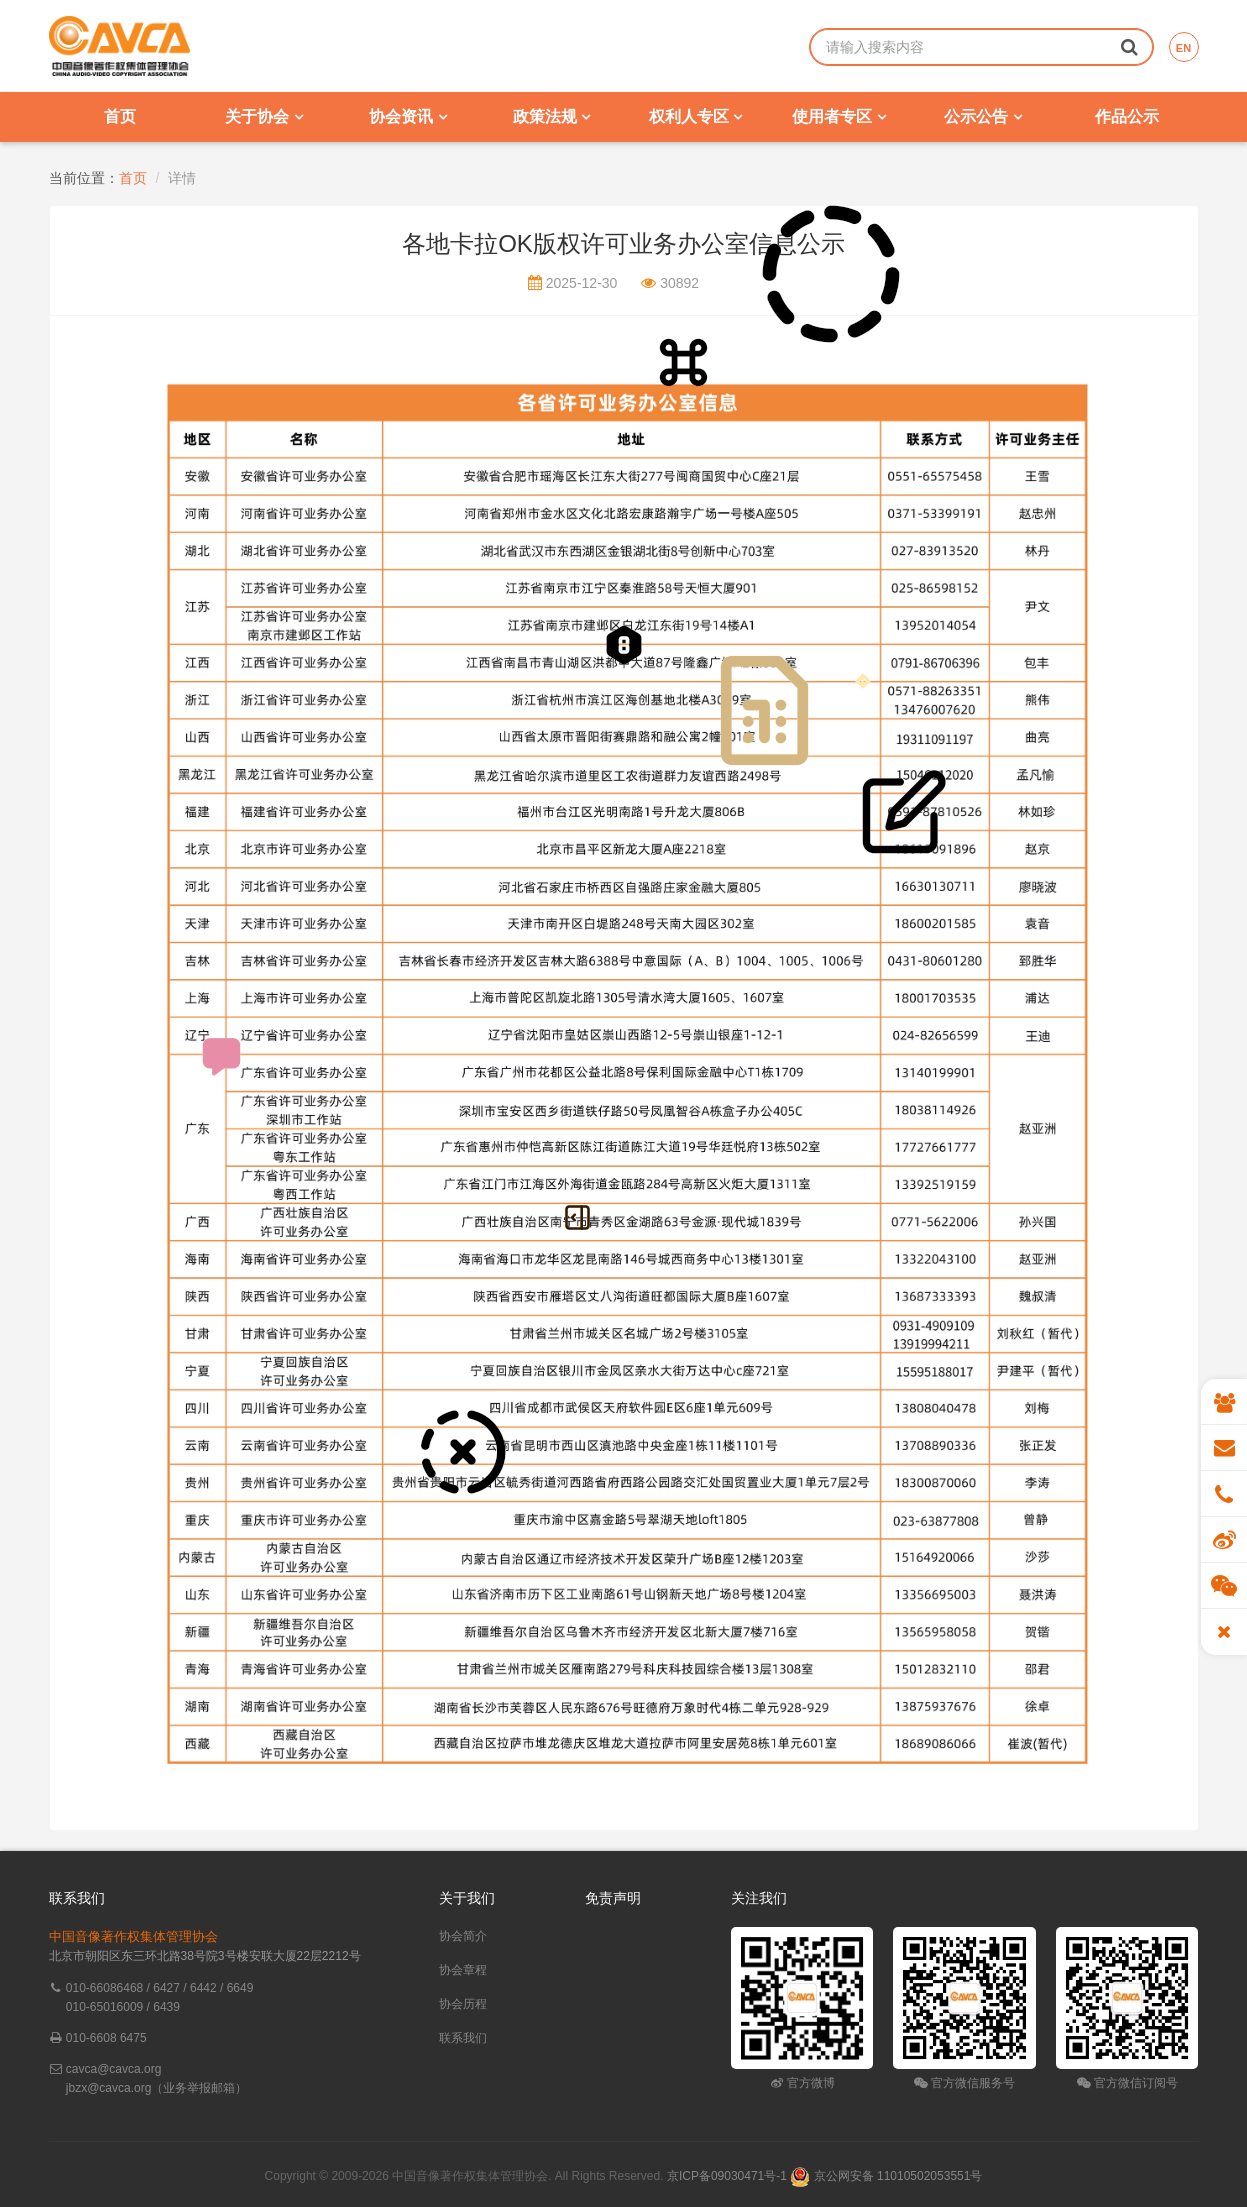 The width and height of the screenshot is (1247, 2207). What do you see at coordinates (683, 362) in the screenshot?
I see `execute a keyboard shortcut or command` at bounding box center [683, 362].